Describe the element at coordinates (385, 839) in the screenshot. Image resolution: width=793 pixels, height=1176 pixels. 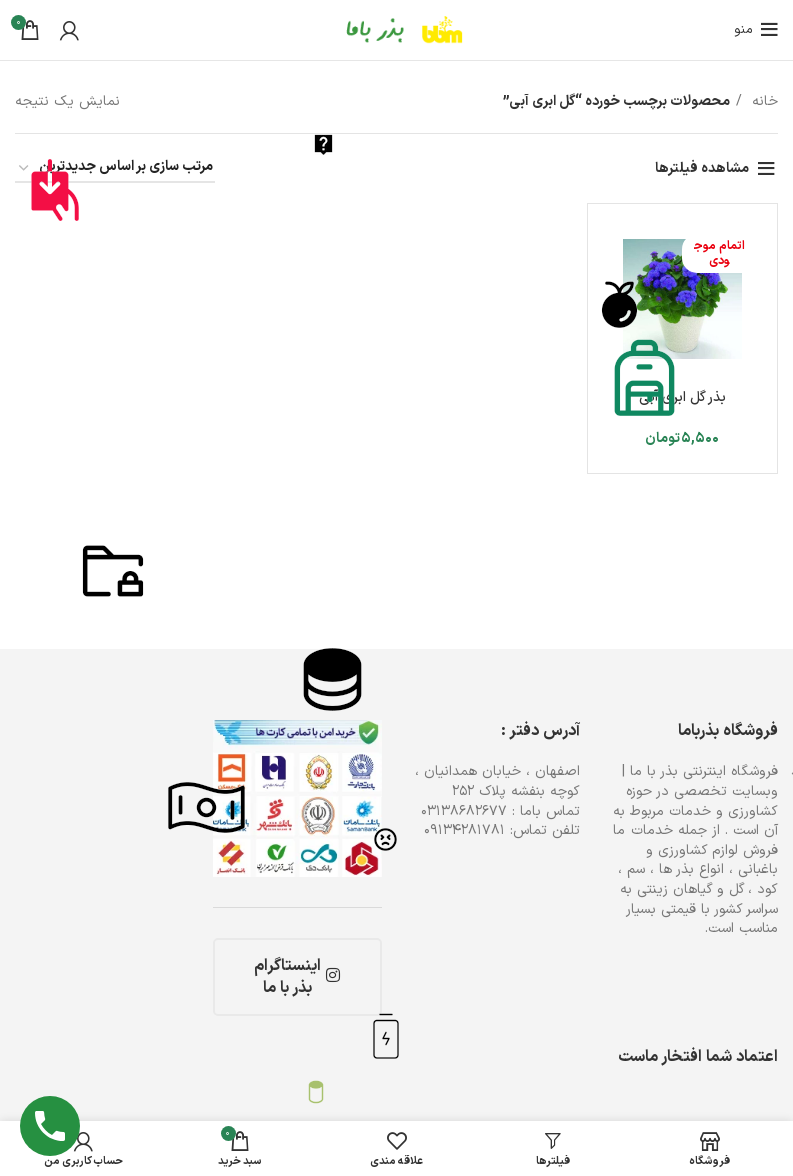
I see `express dissatisfaction or negative feedback` at that location.